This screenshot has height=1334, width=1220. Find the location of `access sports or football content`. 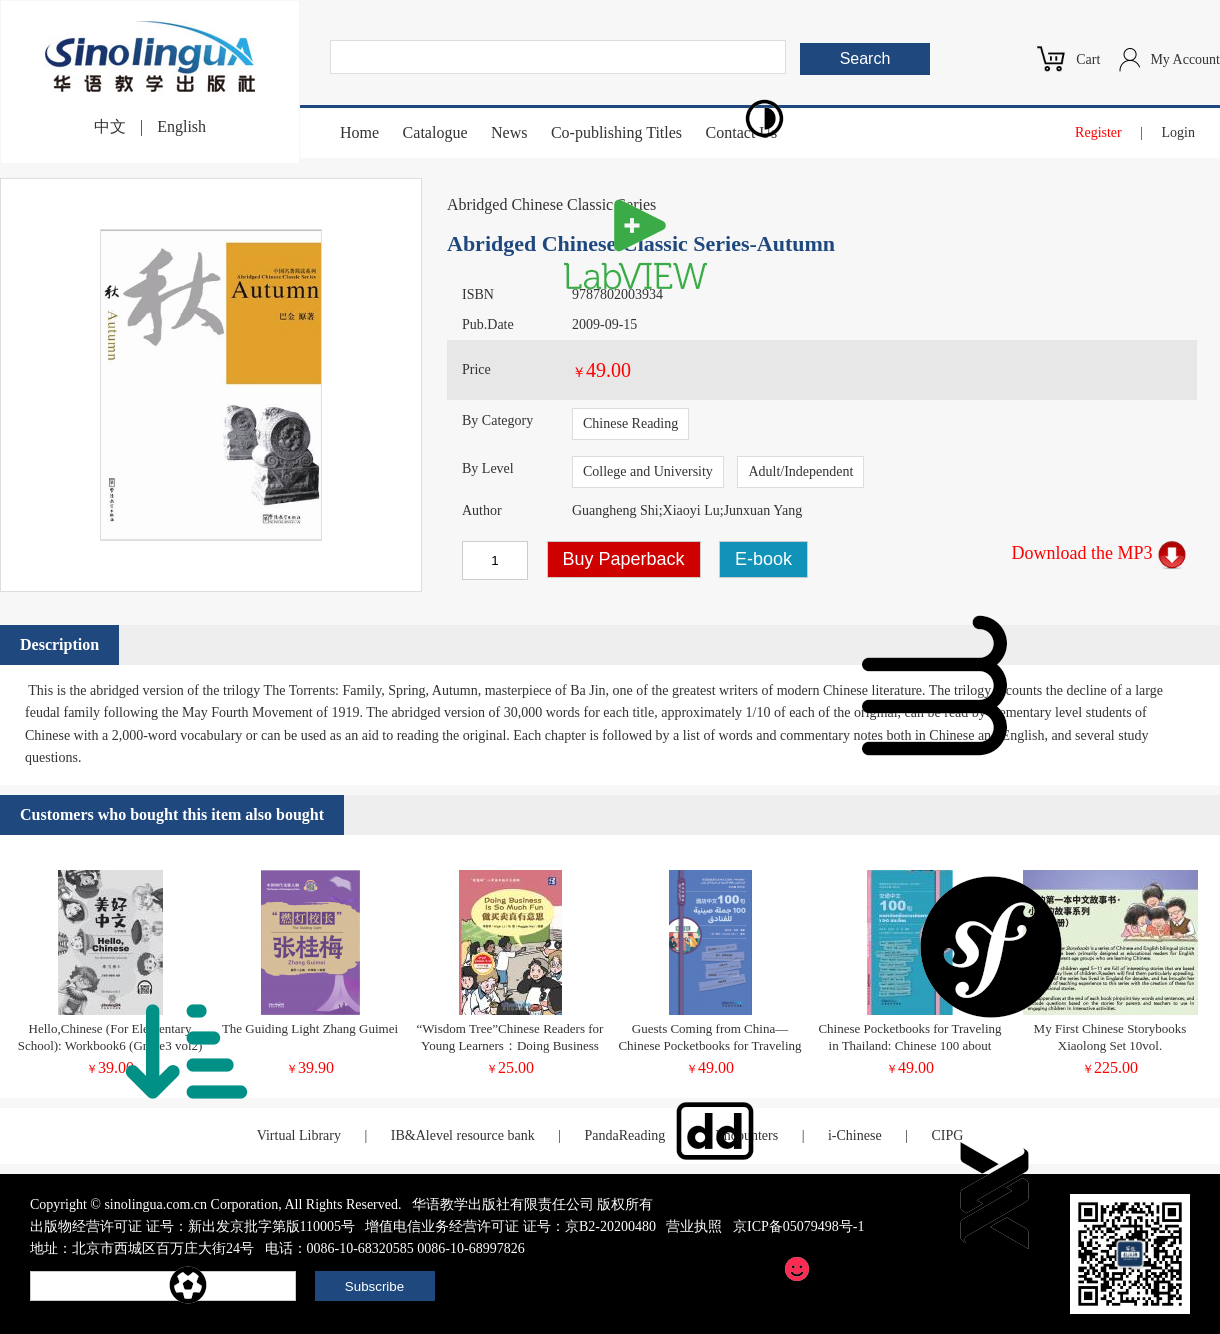

access sports or football content is located at coordinates (188, 1285).